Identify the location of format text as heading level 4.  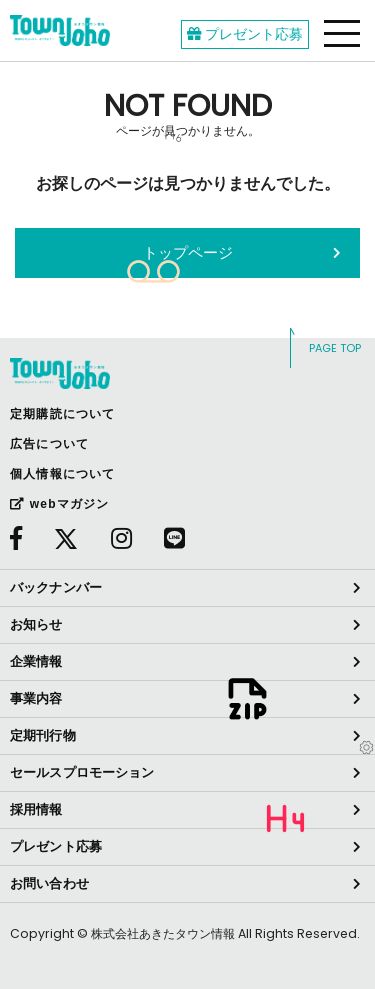
(284, 818).